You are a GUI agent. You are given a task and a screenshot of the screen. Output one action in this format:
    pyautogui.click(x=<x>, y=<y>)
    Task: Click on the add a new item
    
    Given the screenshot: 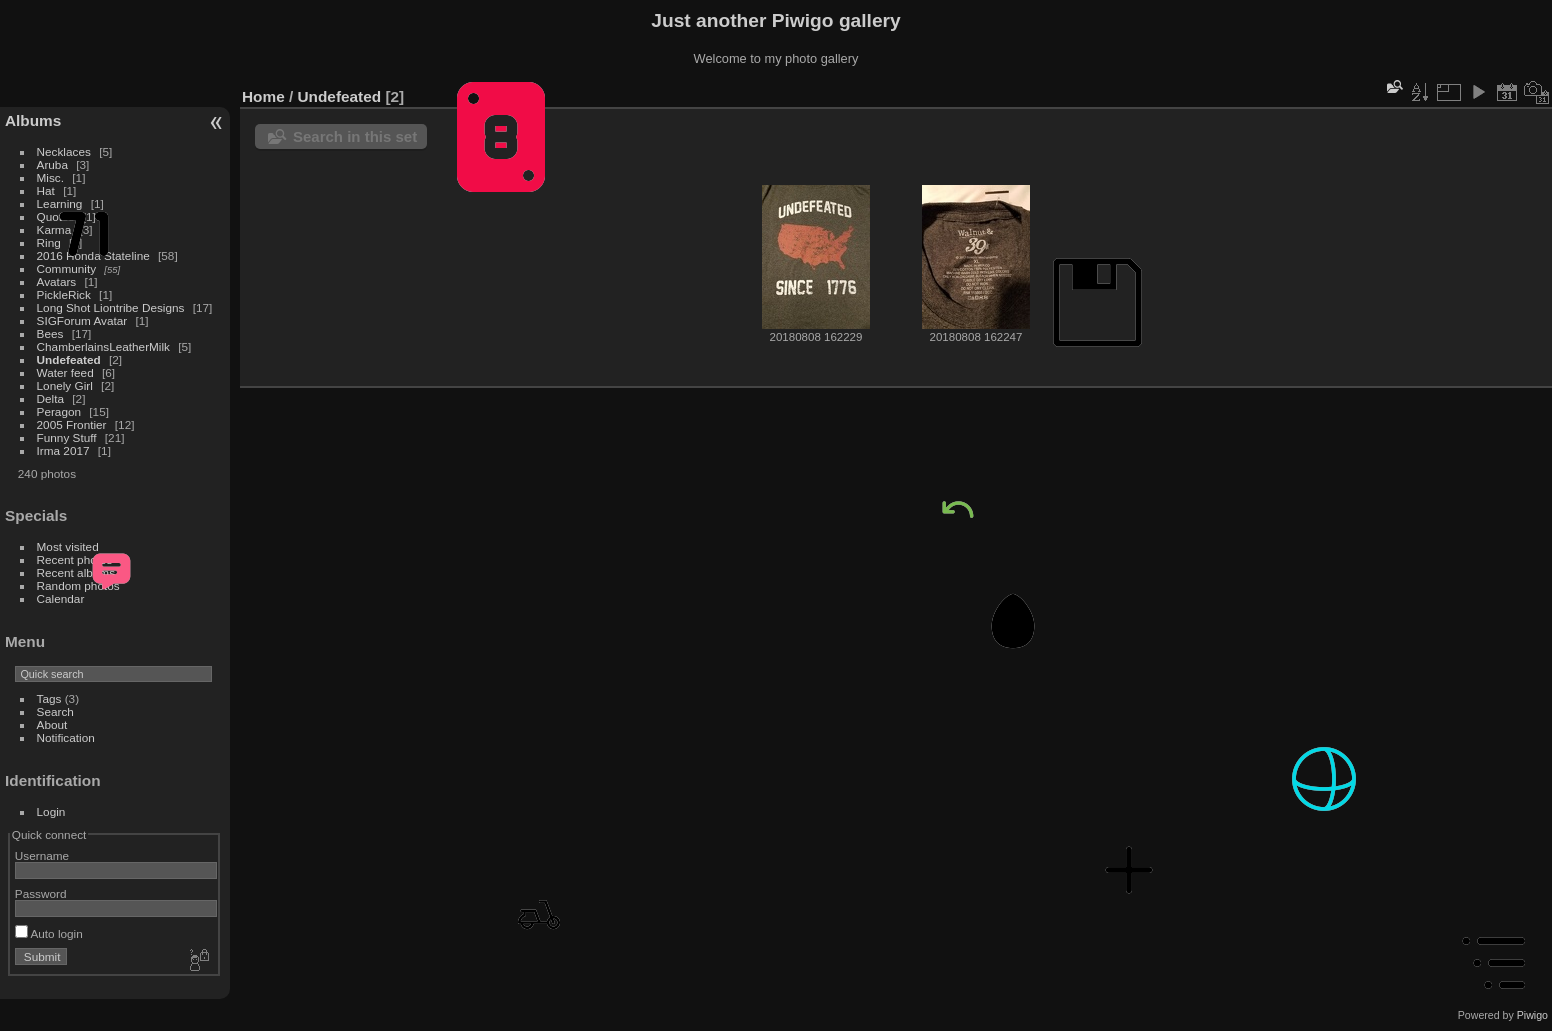 What is the action you would take?
    pyautogui.click(x=1129, y=870)
    